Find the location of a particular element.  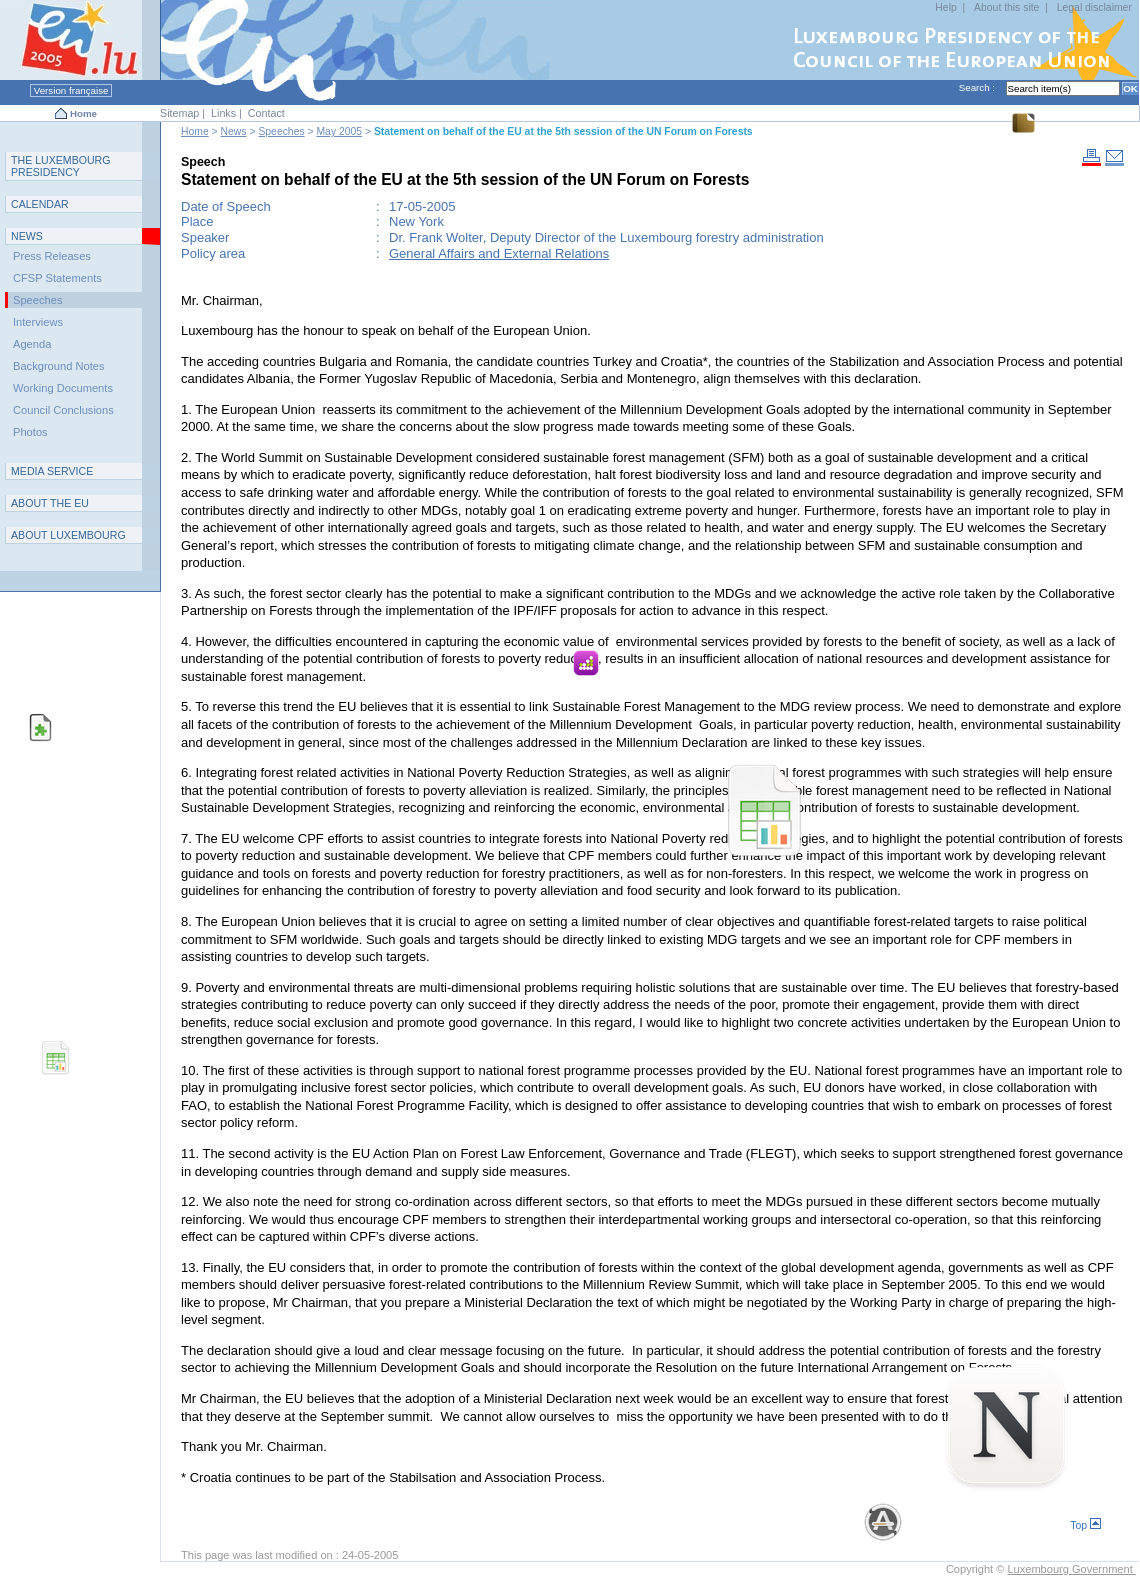

launch the four in a row game app is located at coordinates (586, 663).